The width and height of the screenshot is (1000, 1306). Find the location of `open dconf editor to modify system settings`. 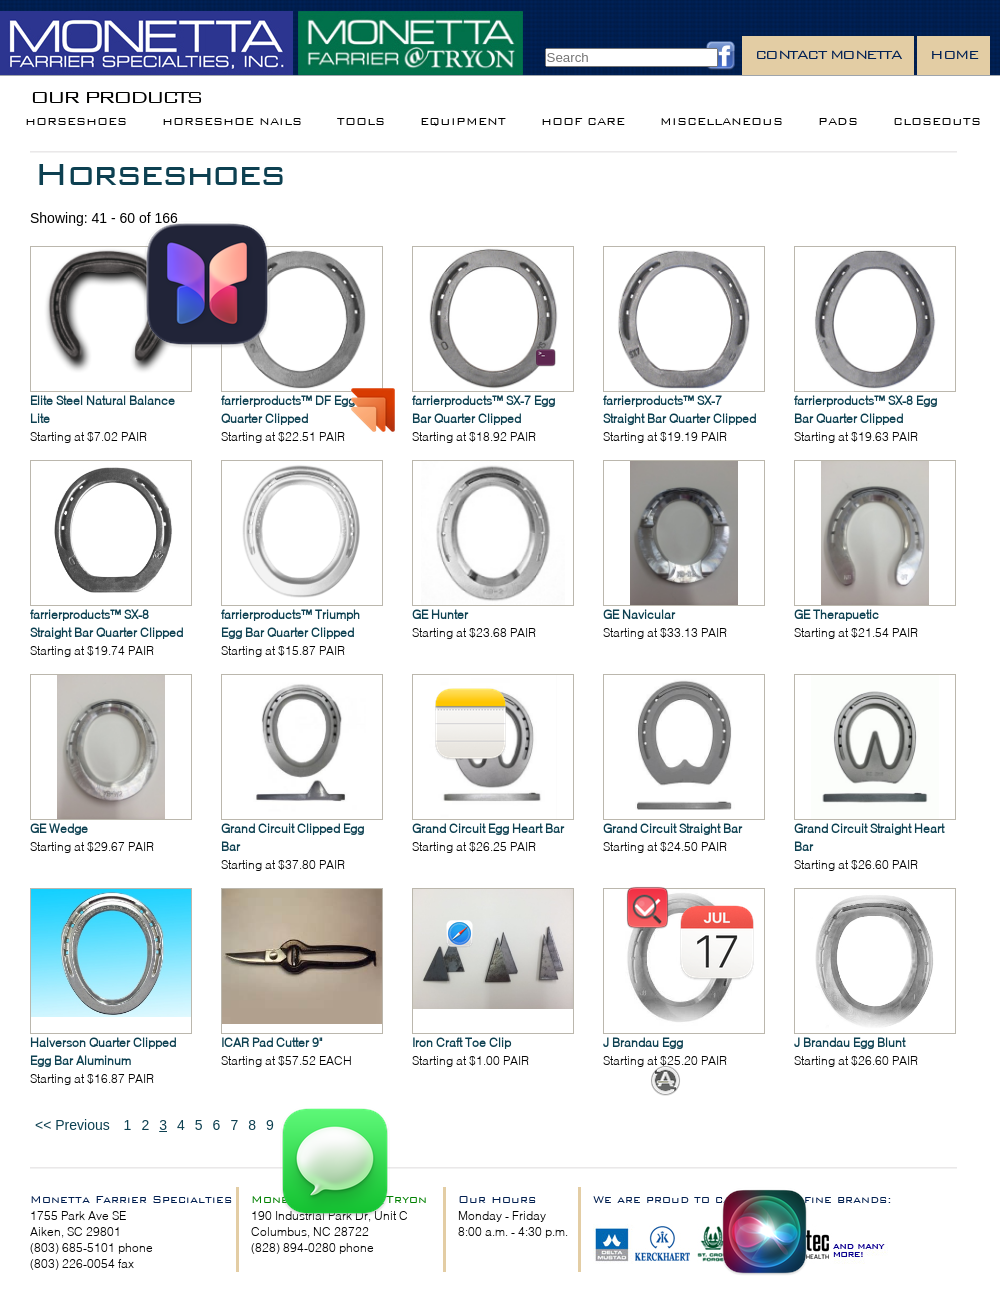

open dconf editor to modify system settings is located at coordinates (647, 907).